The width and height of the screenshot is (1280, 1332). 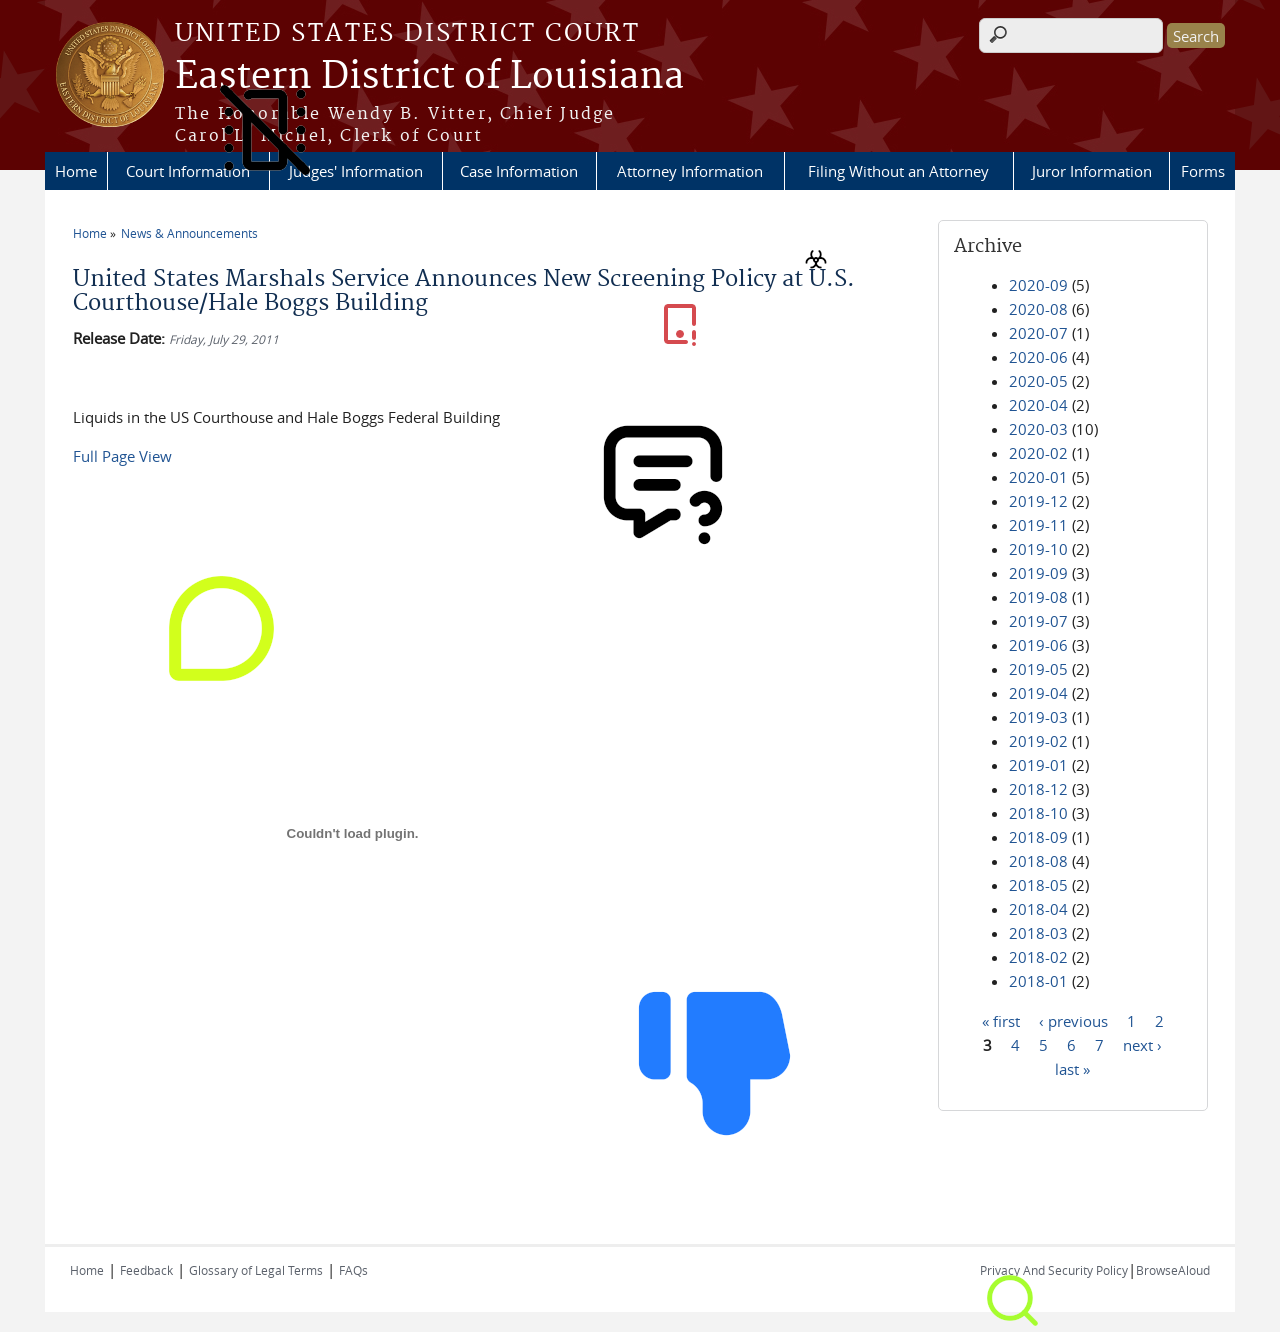 I want to click on access help or FAQ chat, so click(x=663, y=479).